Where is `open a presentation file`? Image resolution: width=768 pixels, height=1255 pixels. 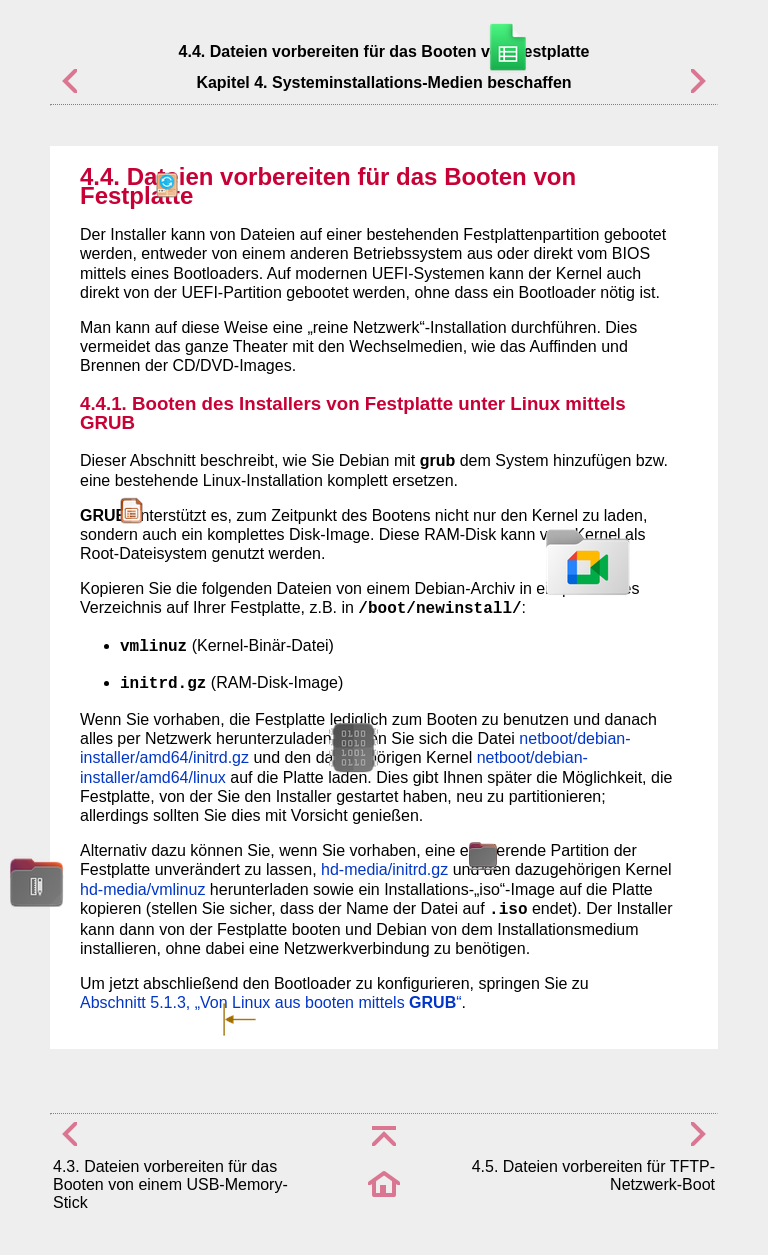
open a presentation file is located at coordinates (131, 510).